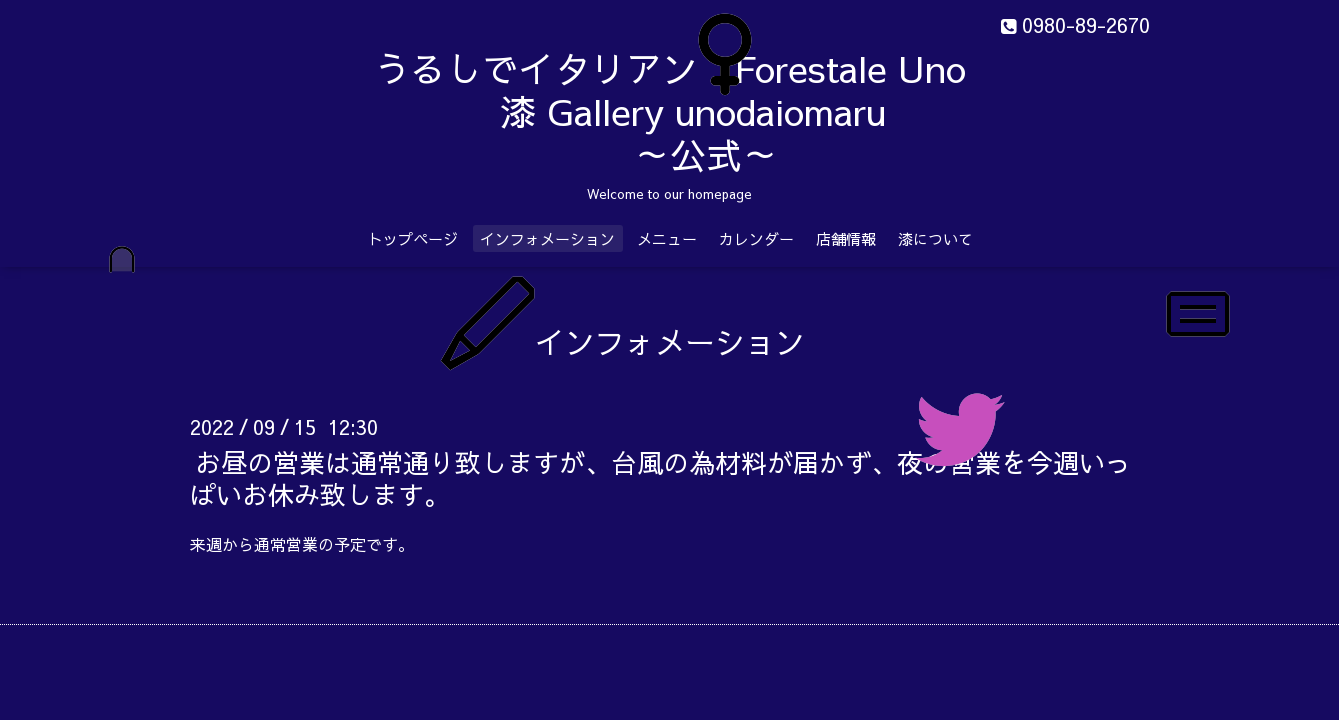  I want to click on share to Twitter, so click(960, 429).